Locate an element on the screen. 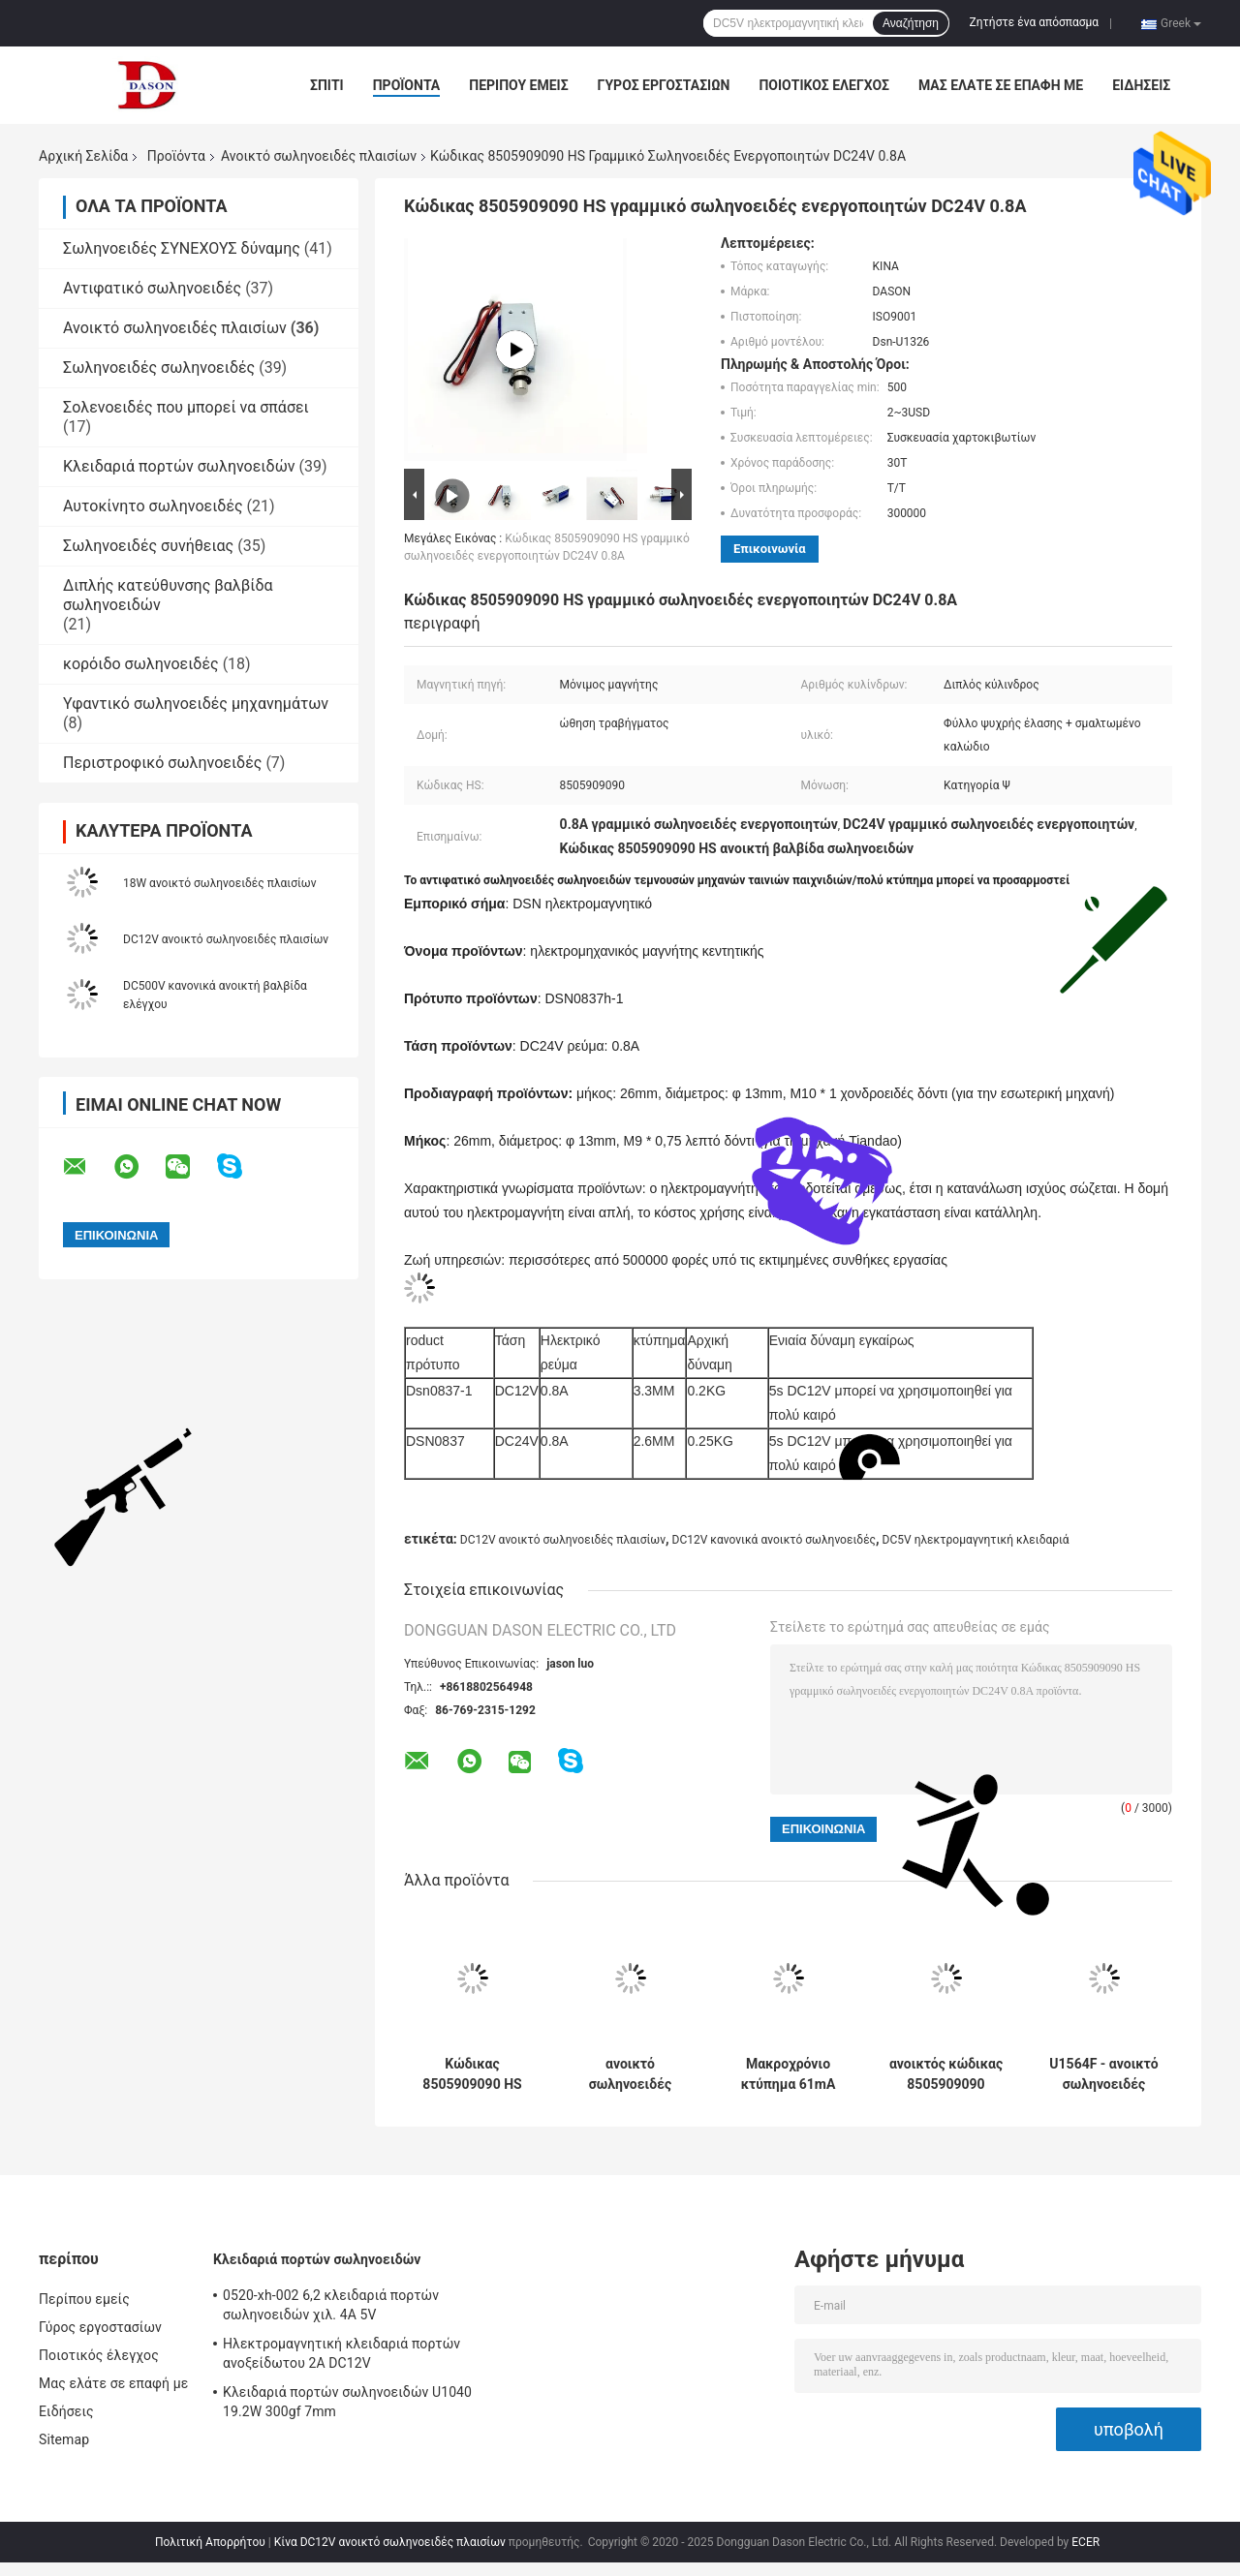  access cricket game or sports content is located at coordinates (1113, 939).